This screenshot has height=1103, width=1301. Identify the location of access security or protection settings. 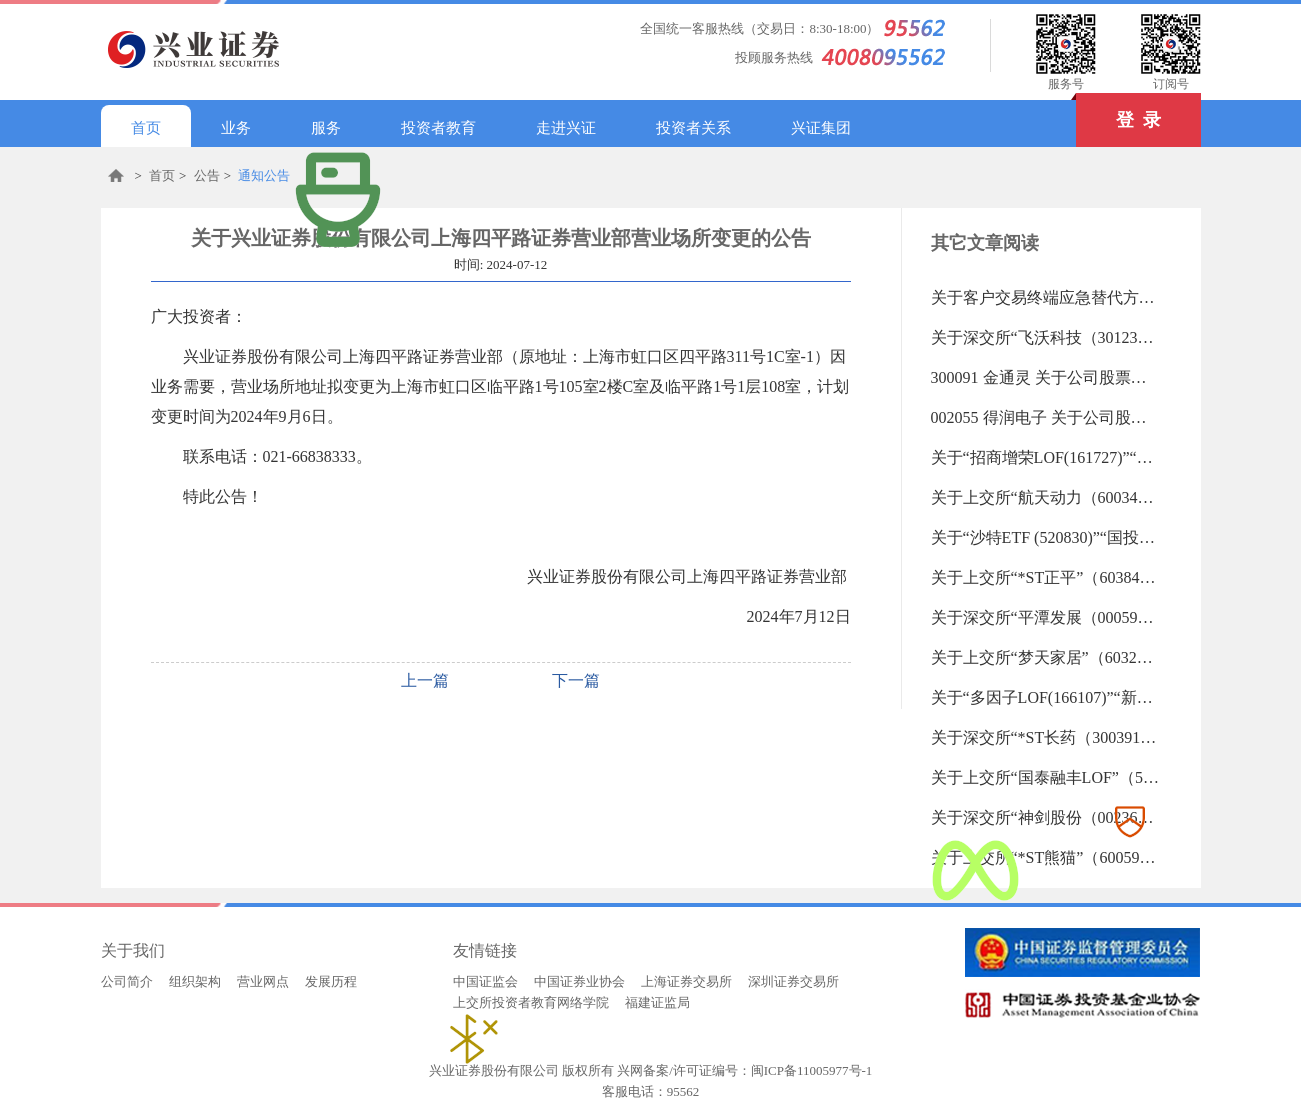
(1130, 820).